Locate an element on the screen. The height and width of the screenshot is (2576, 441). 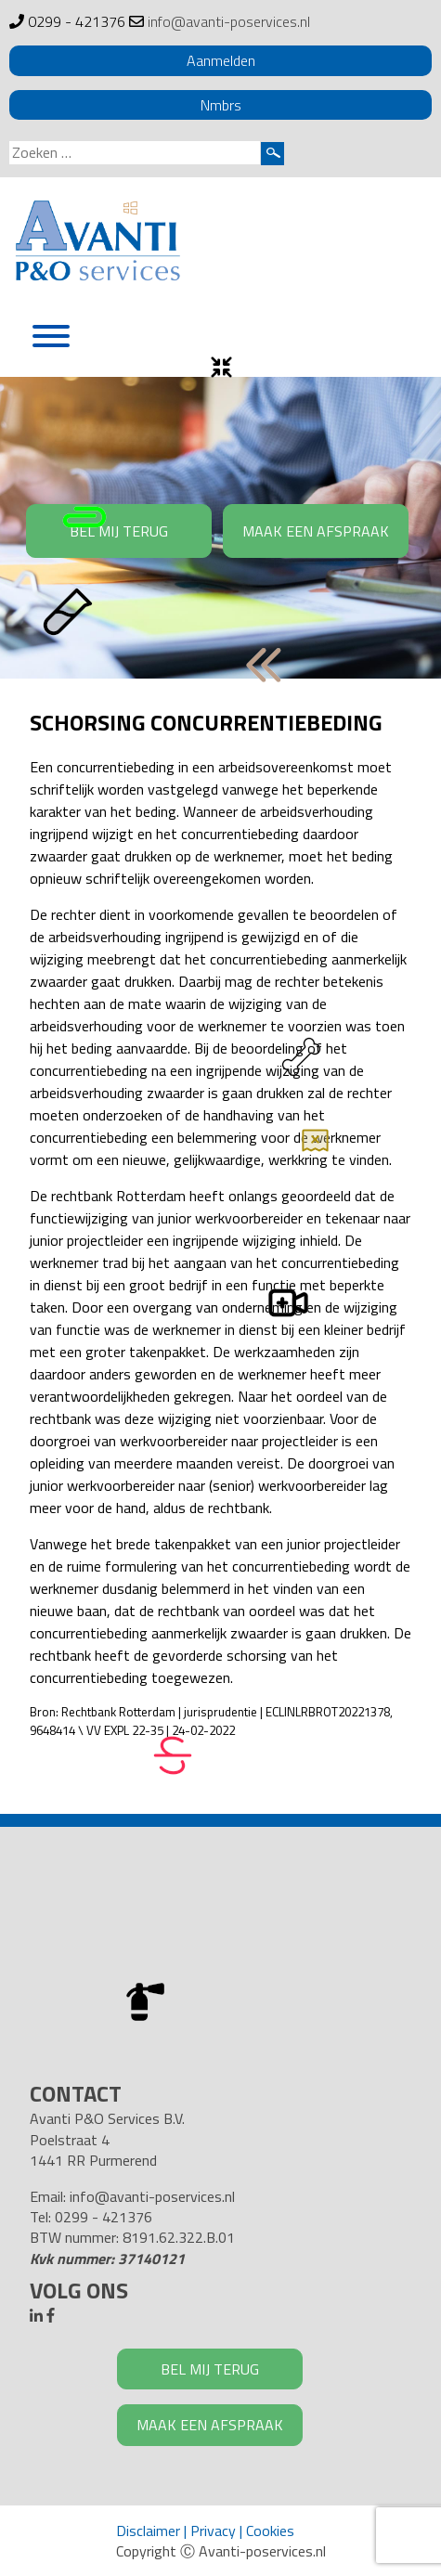
open the Windows start menu is located at coordinates (131, 208).